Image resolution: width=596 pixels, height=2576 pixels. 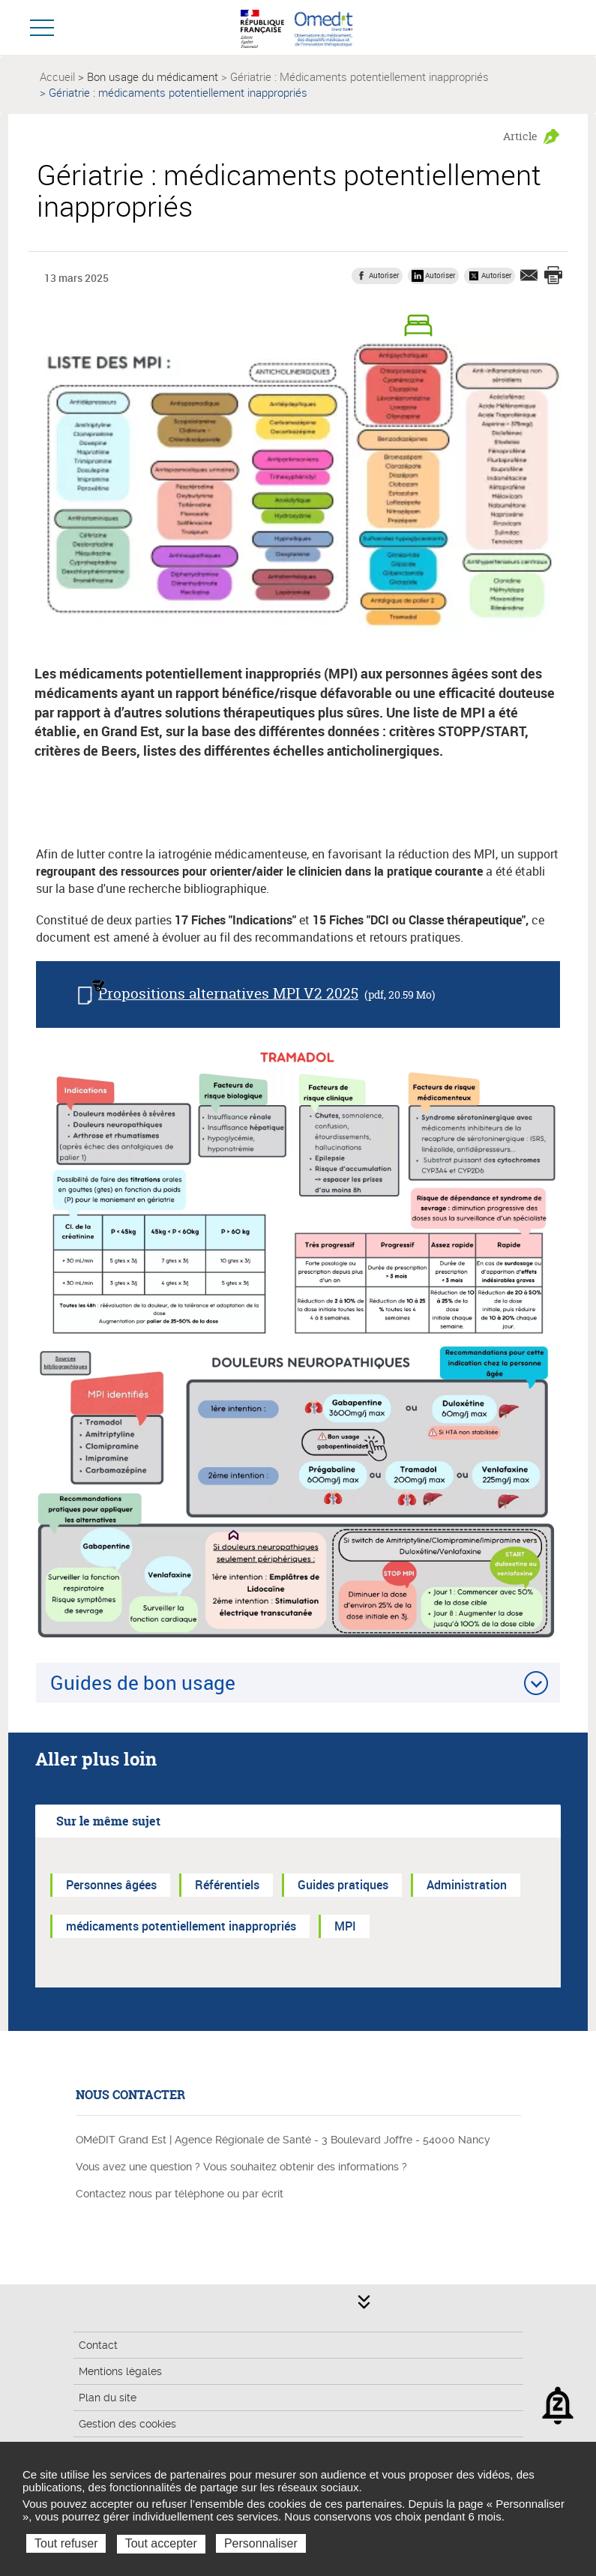 I want to click on move item up in a list, so click(x=233, y=1535).